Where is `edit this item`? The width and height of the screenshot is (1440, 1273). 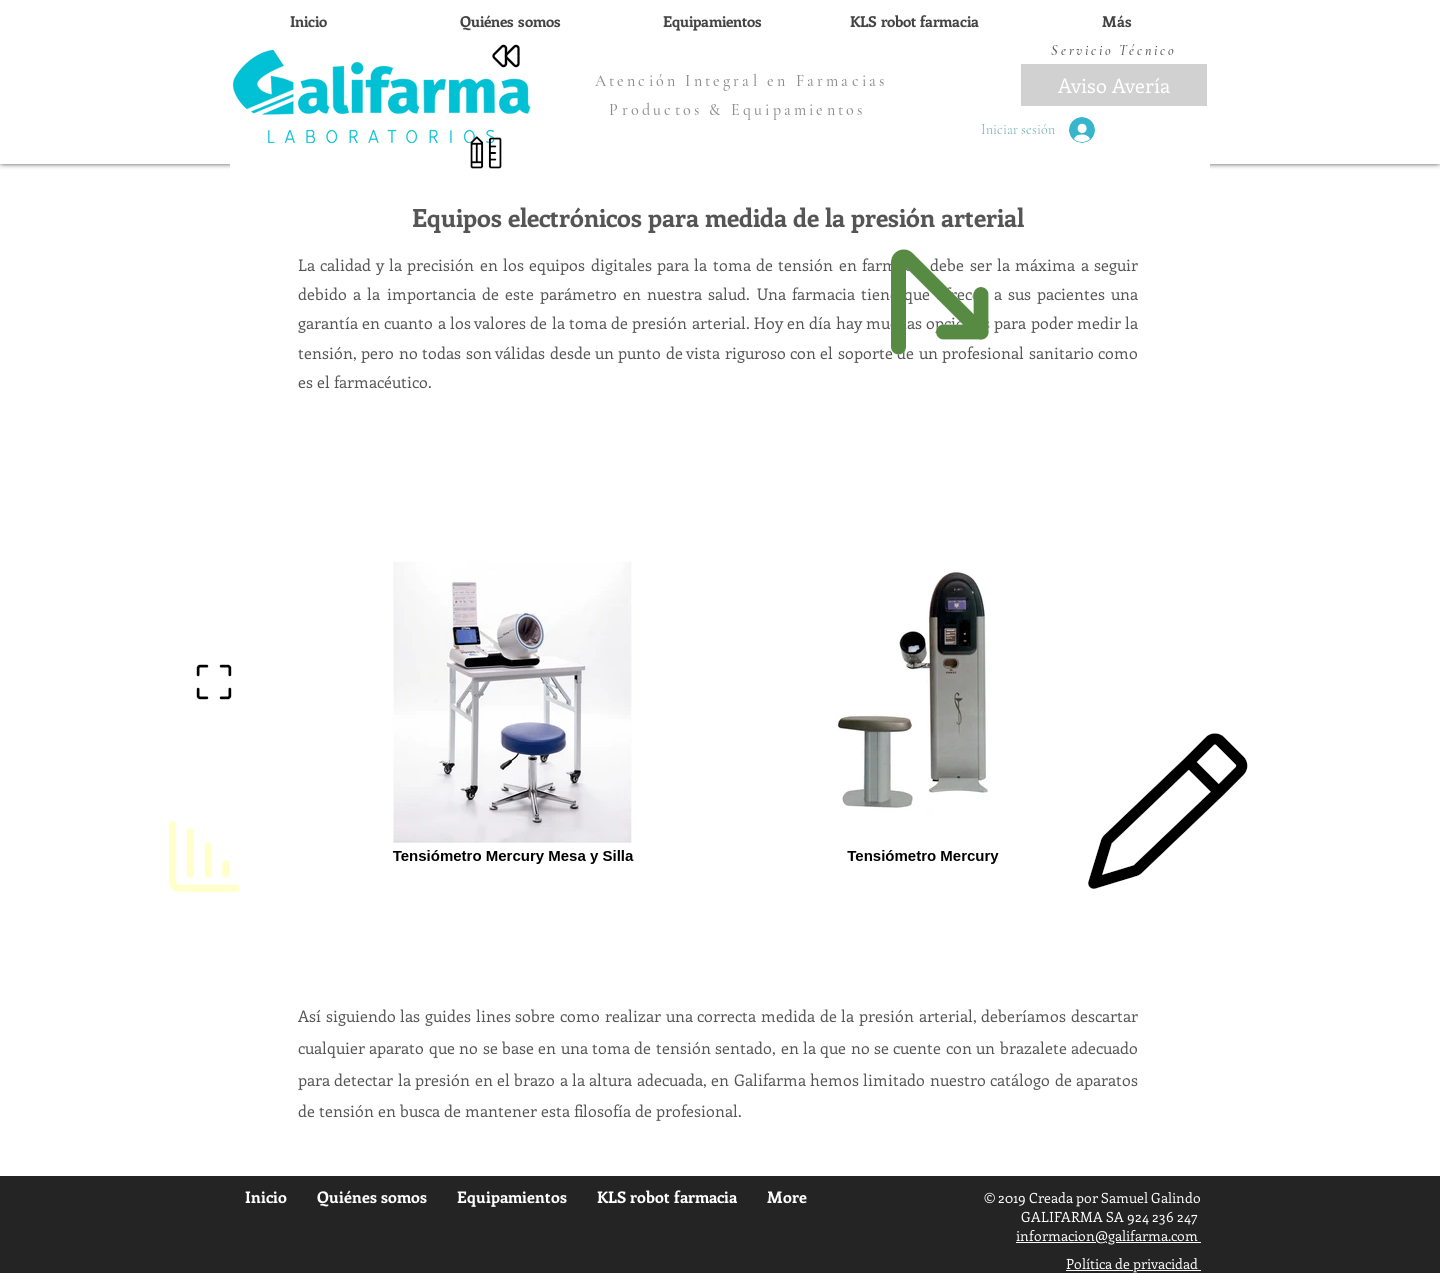
edit this item is located at coordinates (1166, 810).